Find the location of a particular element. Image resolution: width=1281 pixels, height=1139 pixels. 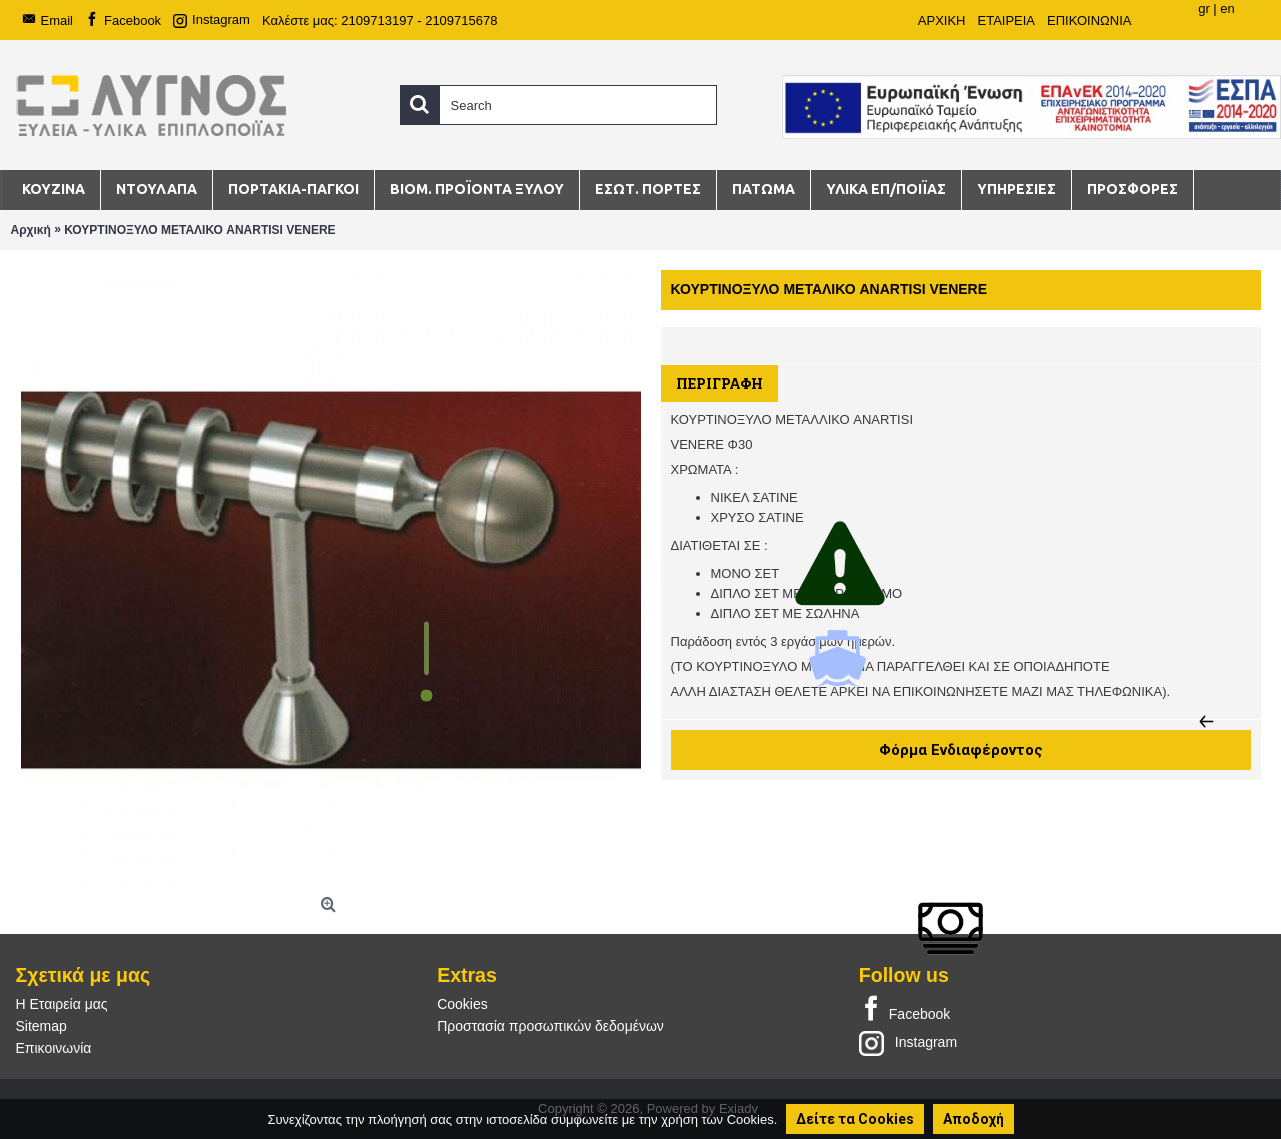

view your cash balance is located at coordinates (950, 928).